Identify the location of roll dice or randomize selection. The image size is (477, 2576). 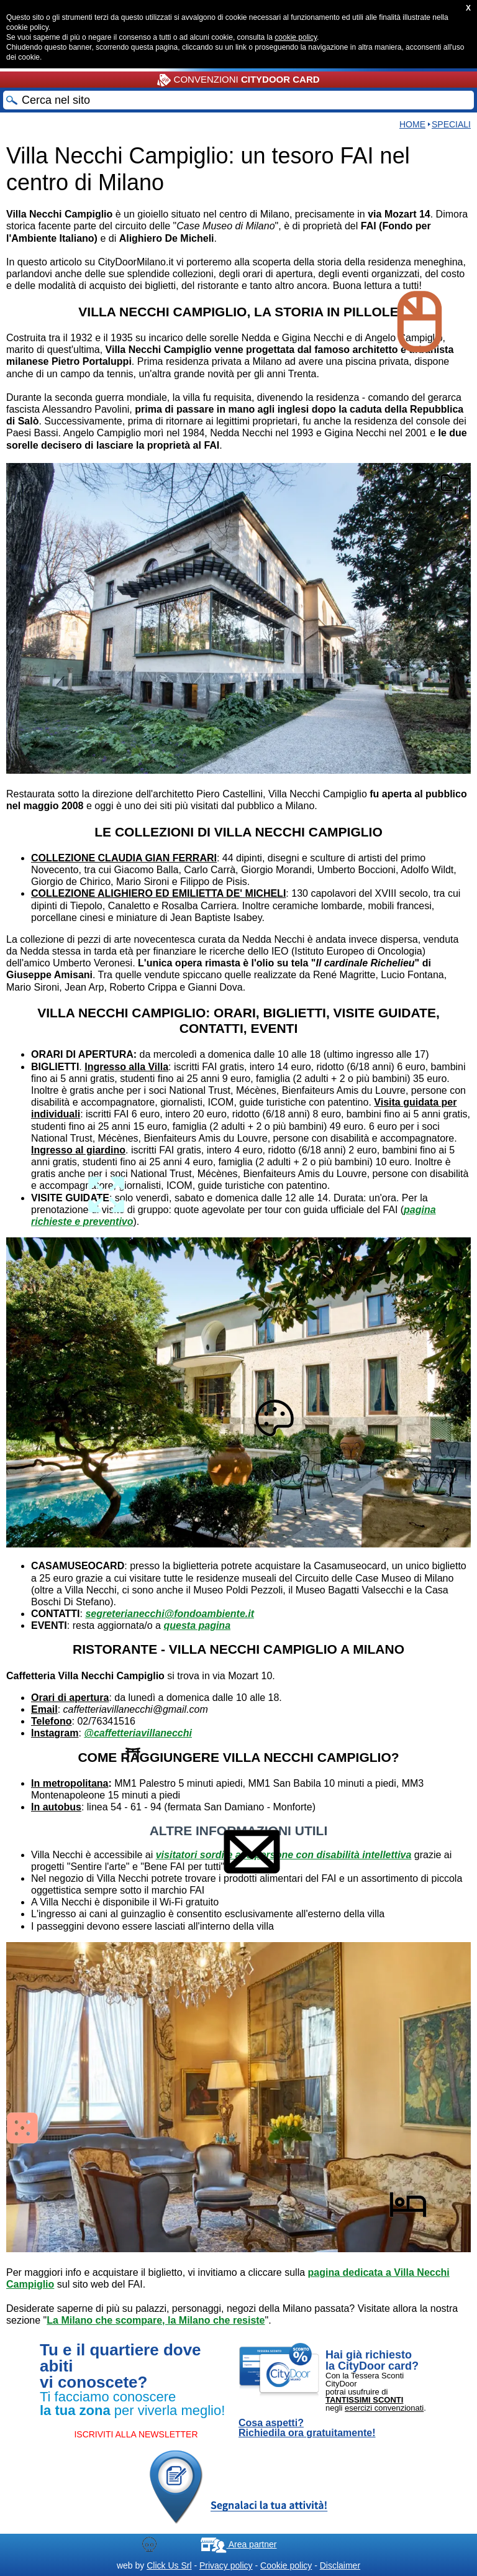
(22, 2128).